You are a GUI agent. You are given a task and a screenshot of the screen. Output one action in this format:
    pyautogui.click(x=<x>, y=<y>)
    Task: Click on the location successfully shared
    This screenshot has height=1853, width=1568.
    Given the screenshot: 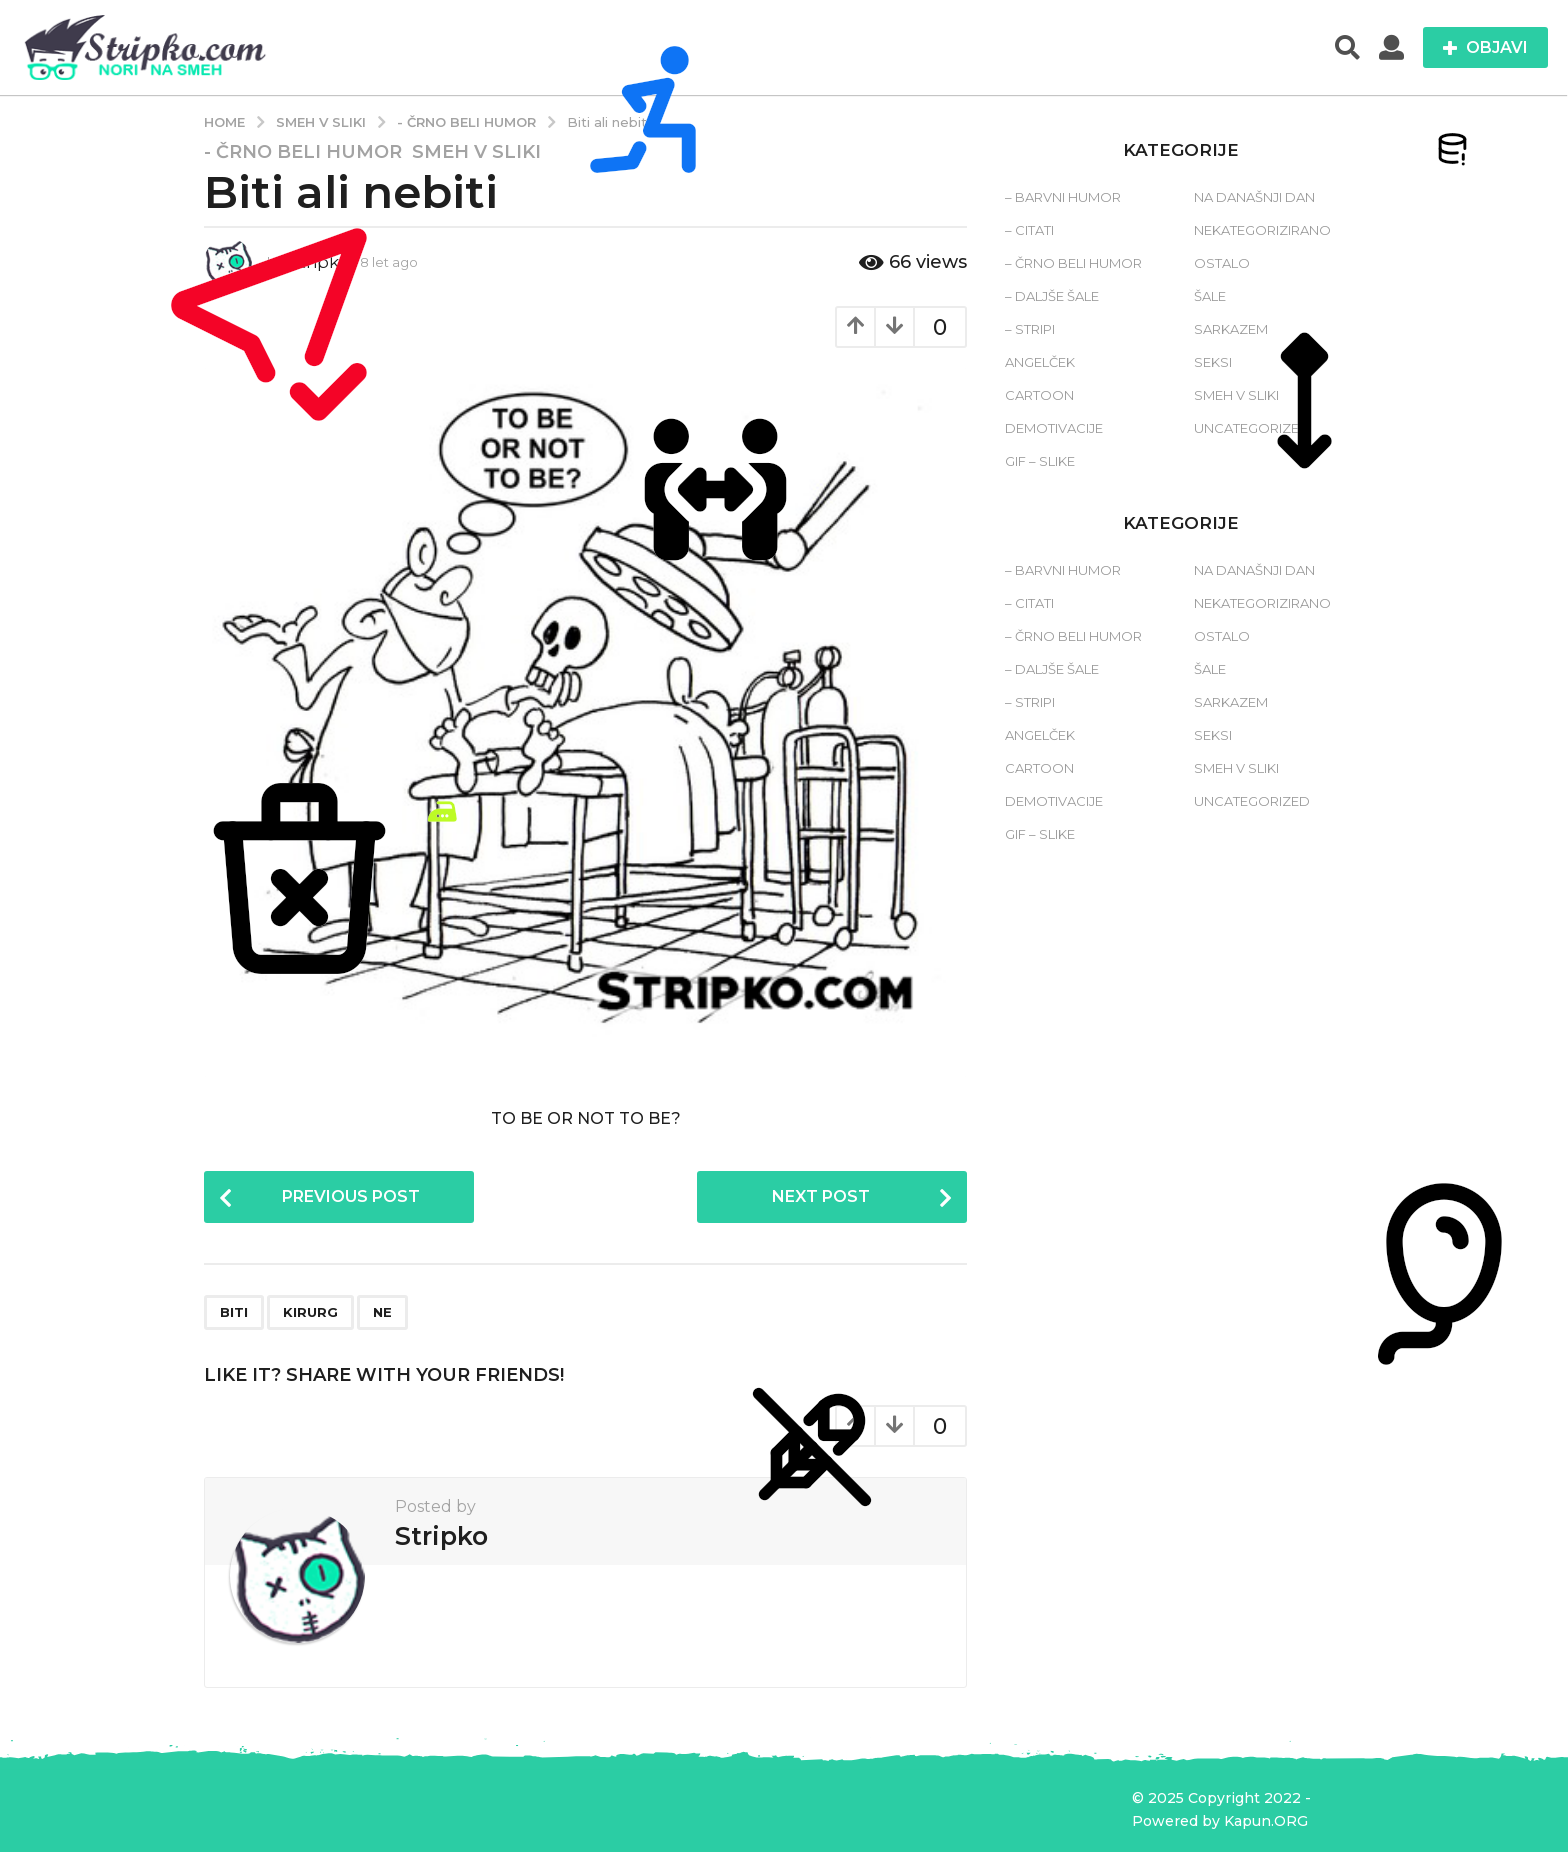 What is the action you would take?
    pyautogui.click(x=270, y=324)
    